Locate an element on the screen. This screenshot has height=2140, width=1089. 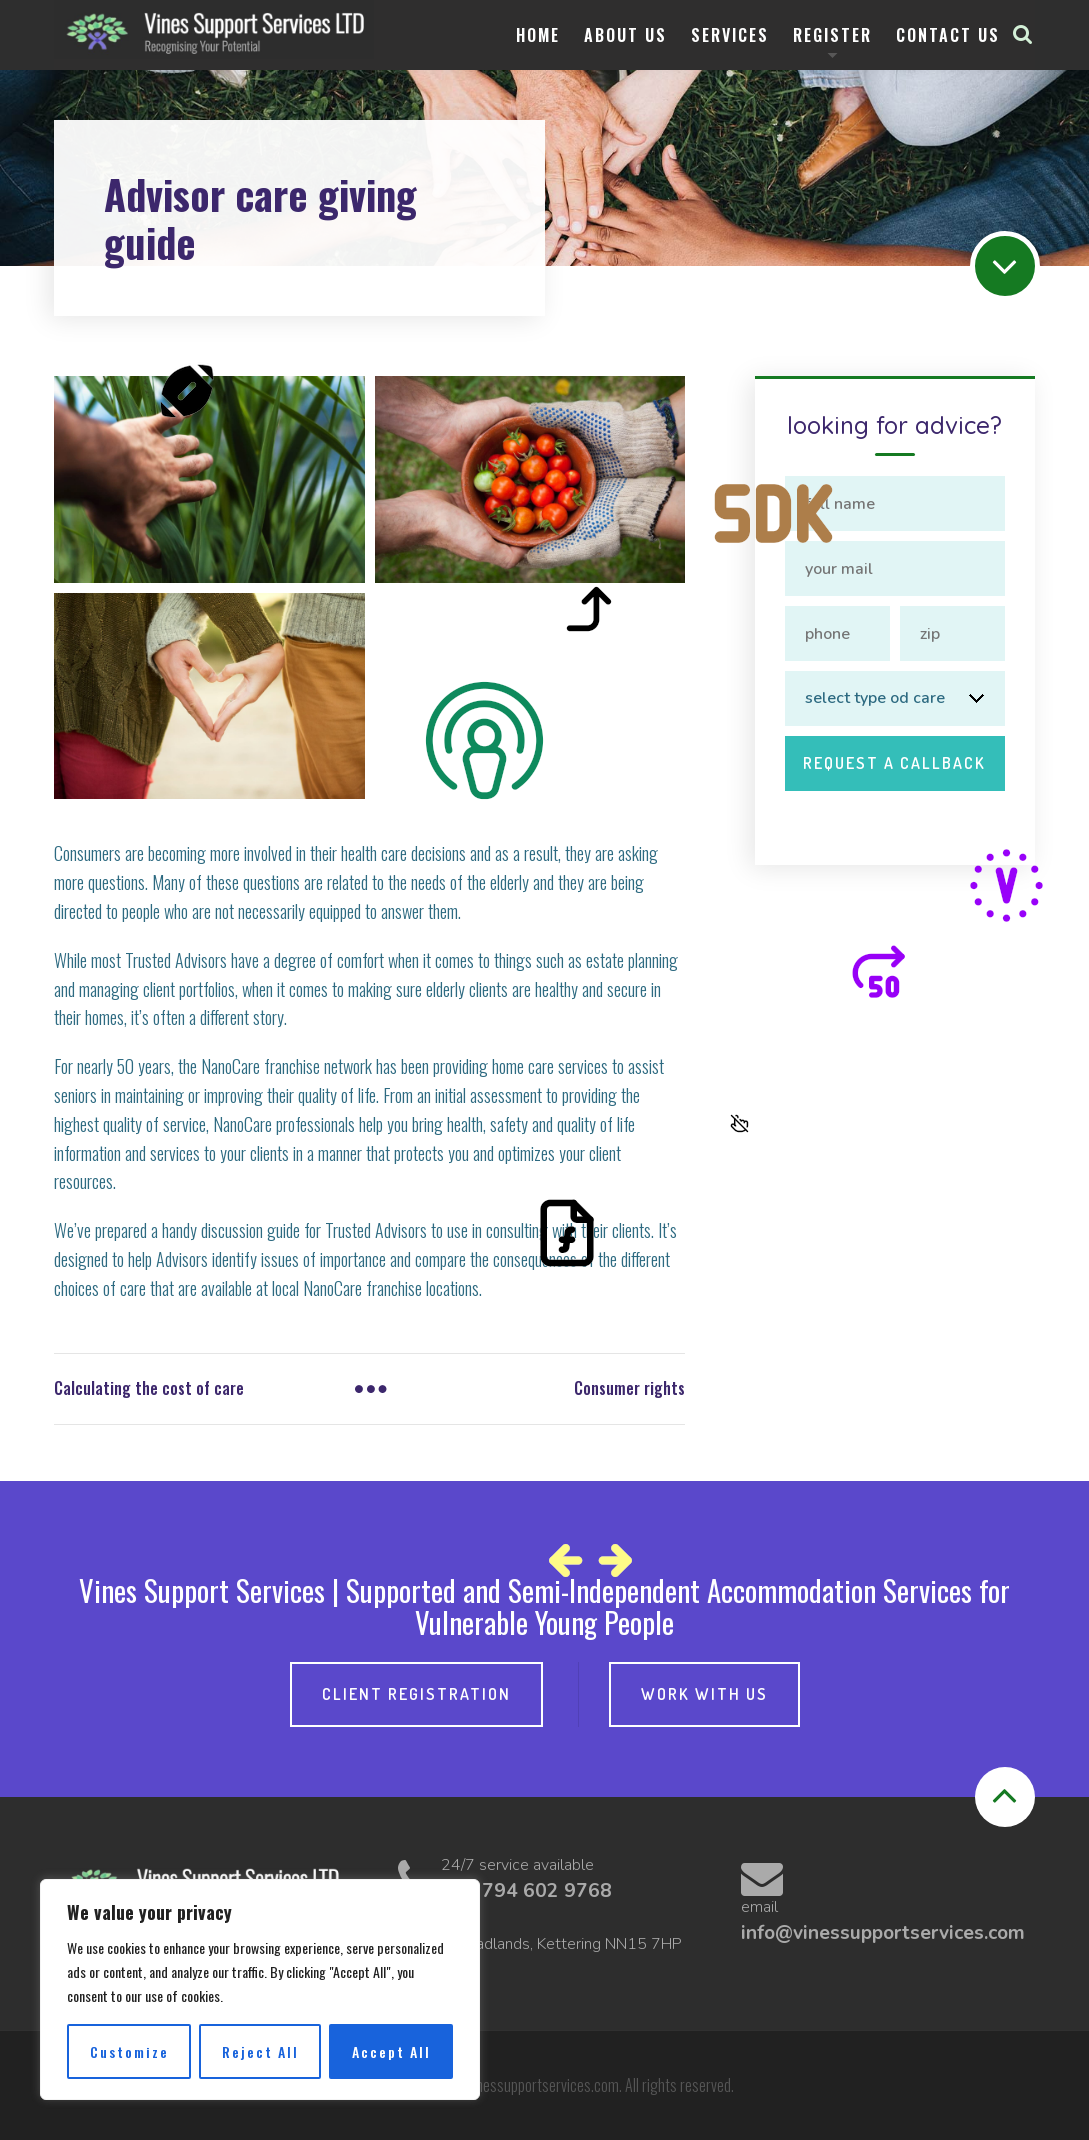
navigate forward and up in a menu hierarchy is located at coordinates (587, 610).